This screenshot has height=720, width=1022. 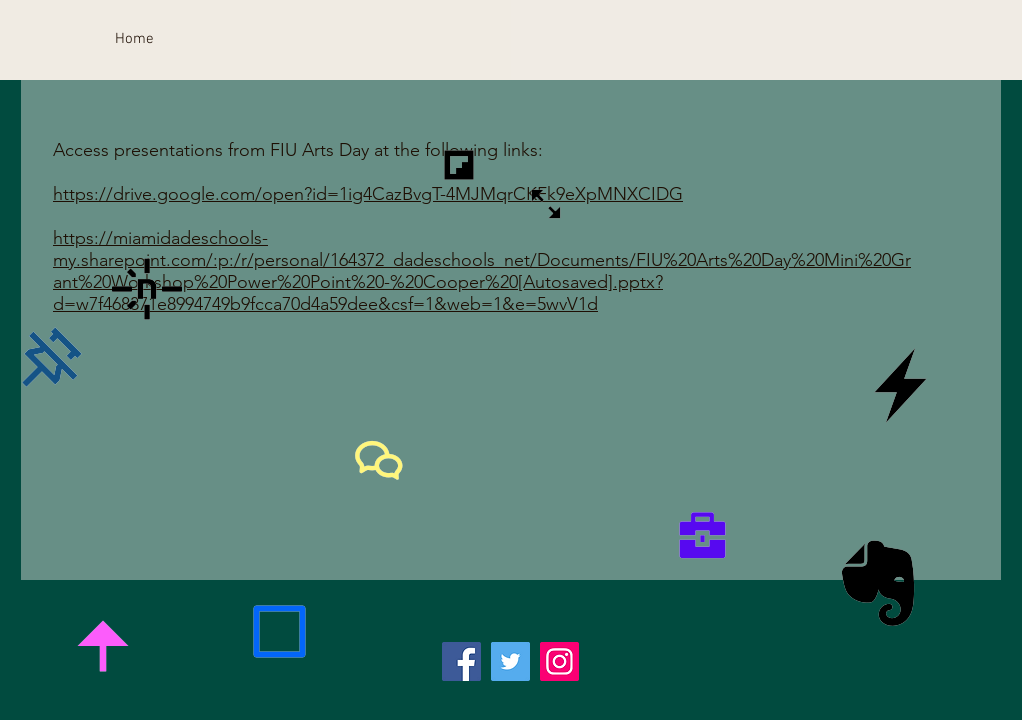 I want to click on open WeChat messaging app, so click(x=379, y=460).